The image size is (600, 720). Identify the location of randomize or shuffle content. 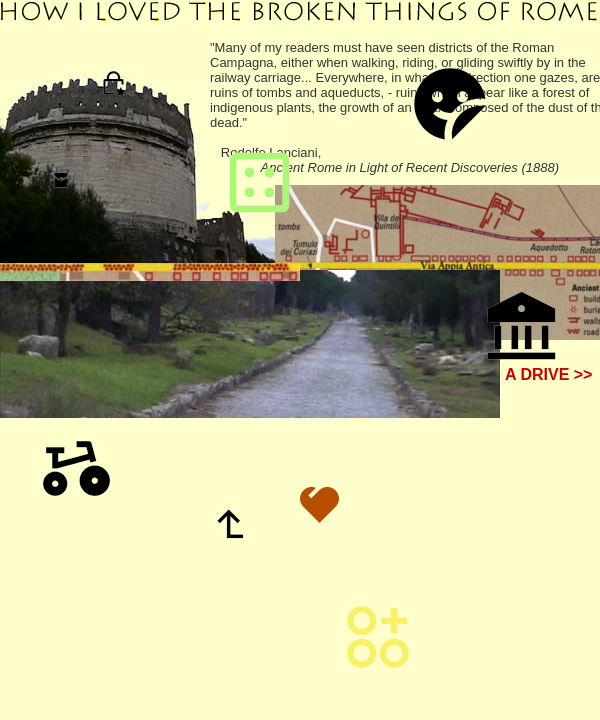
(259, 182).